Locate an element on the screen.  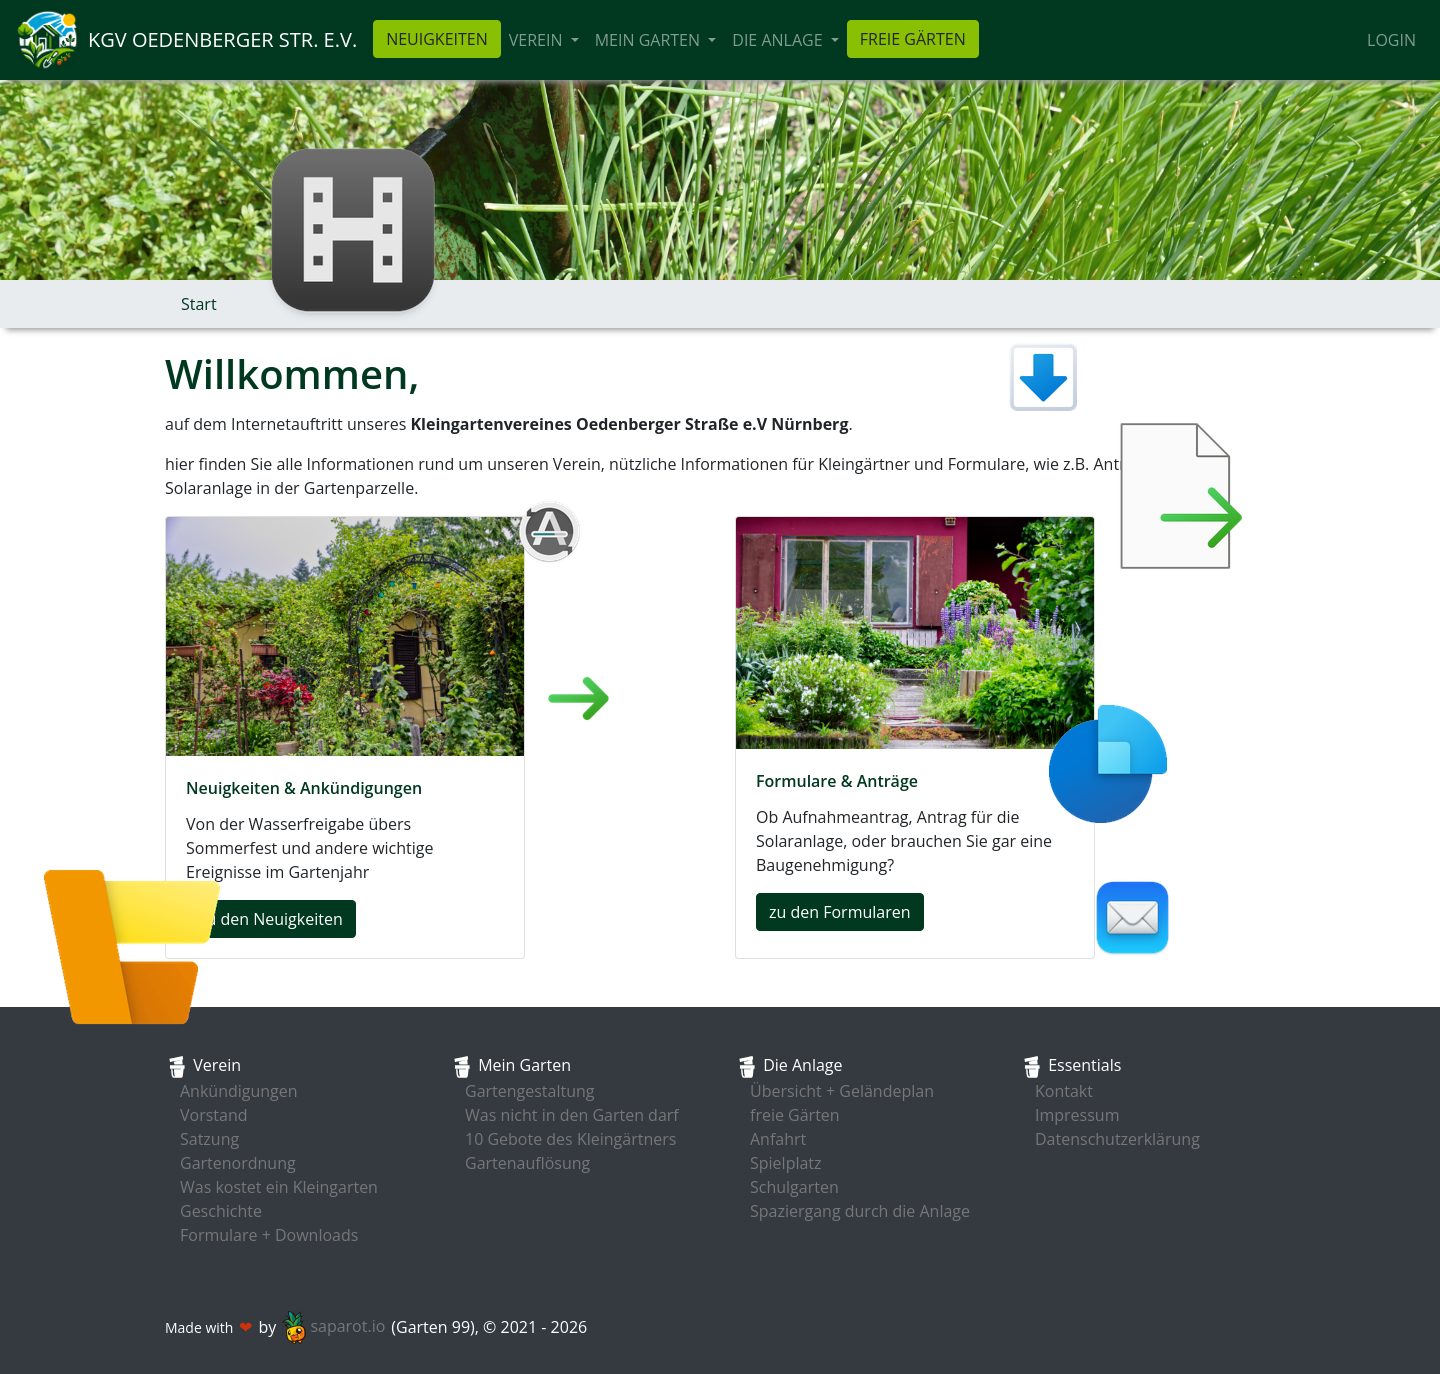
open the Mail app is located at coordinates (1132, 917).